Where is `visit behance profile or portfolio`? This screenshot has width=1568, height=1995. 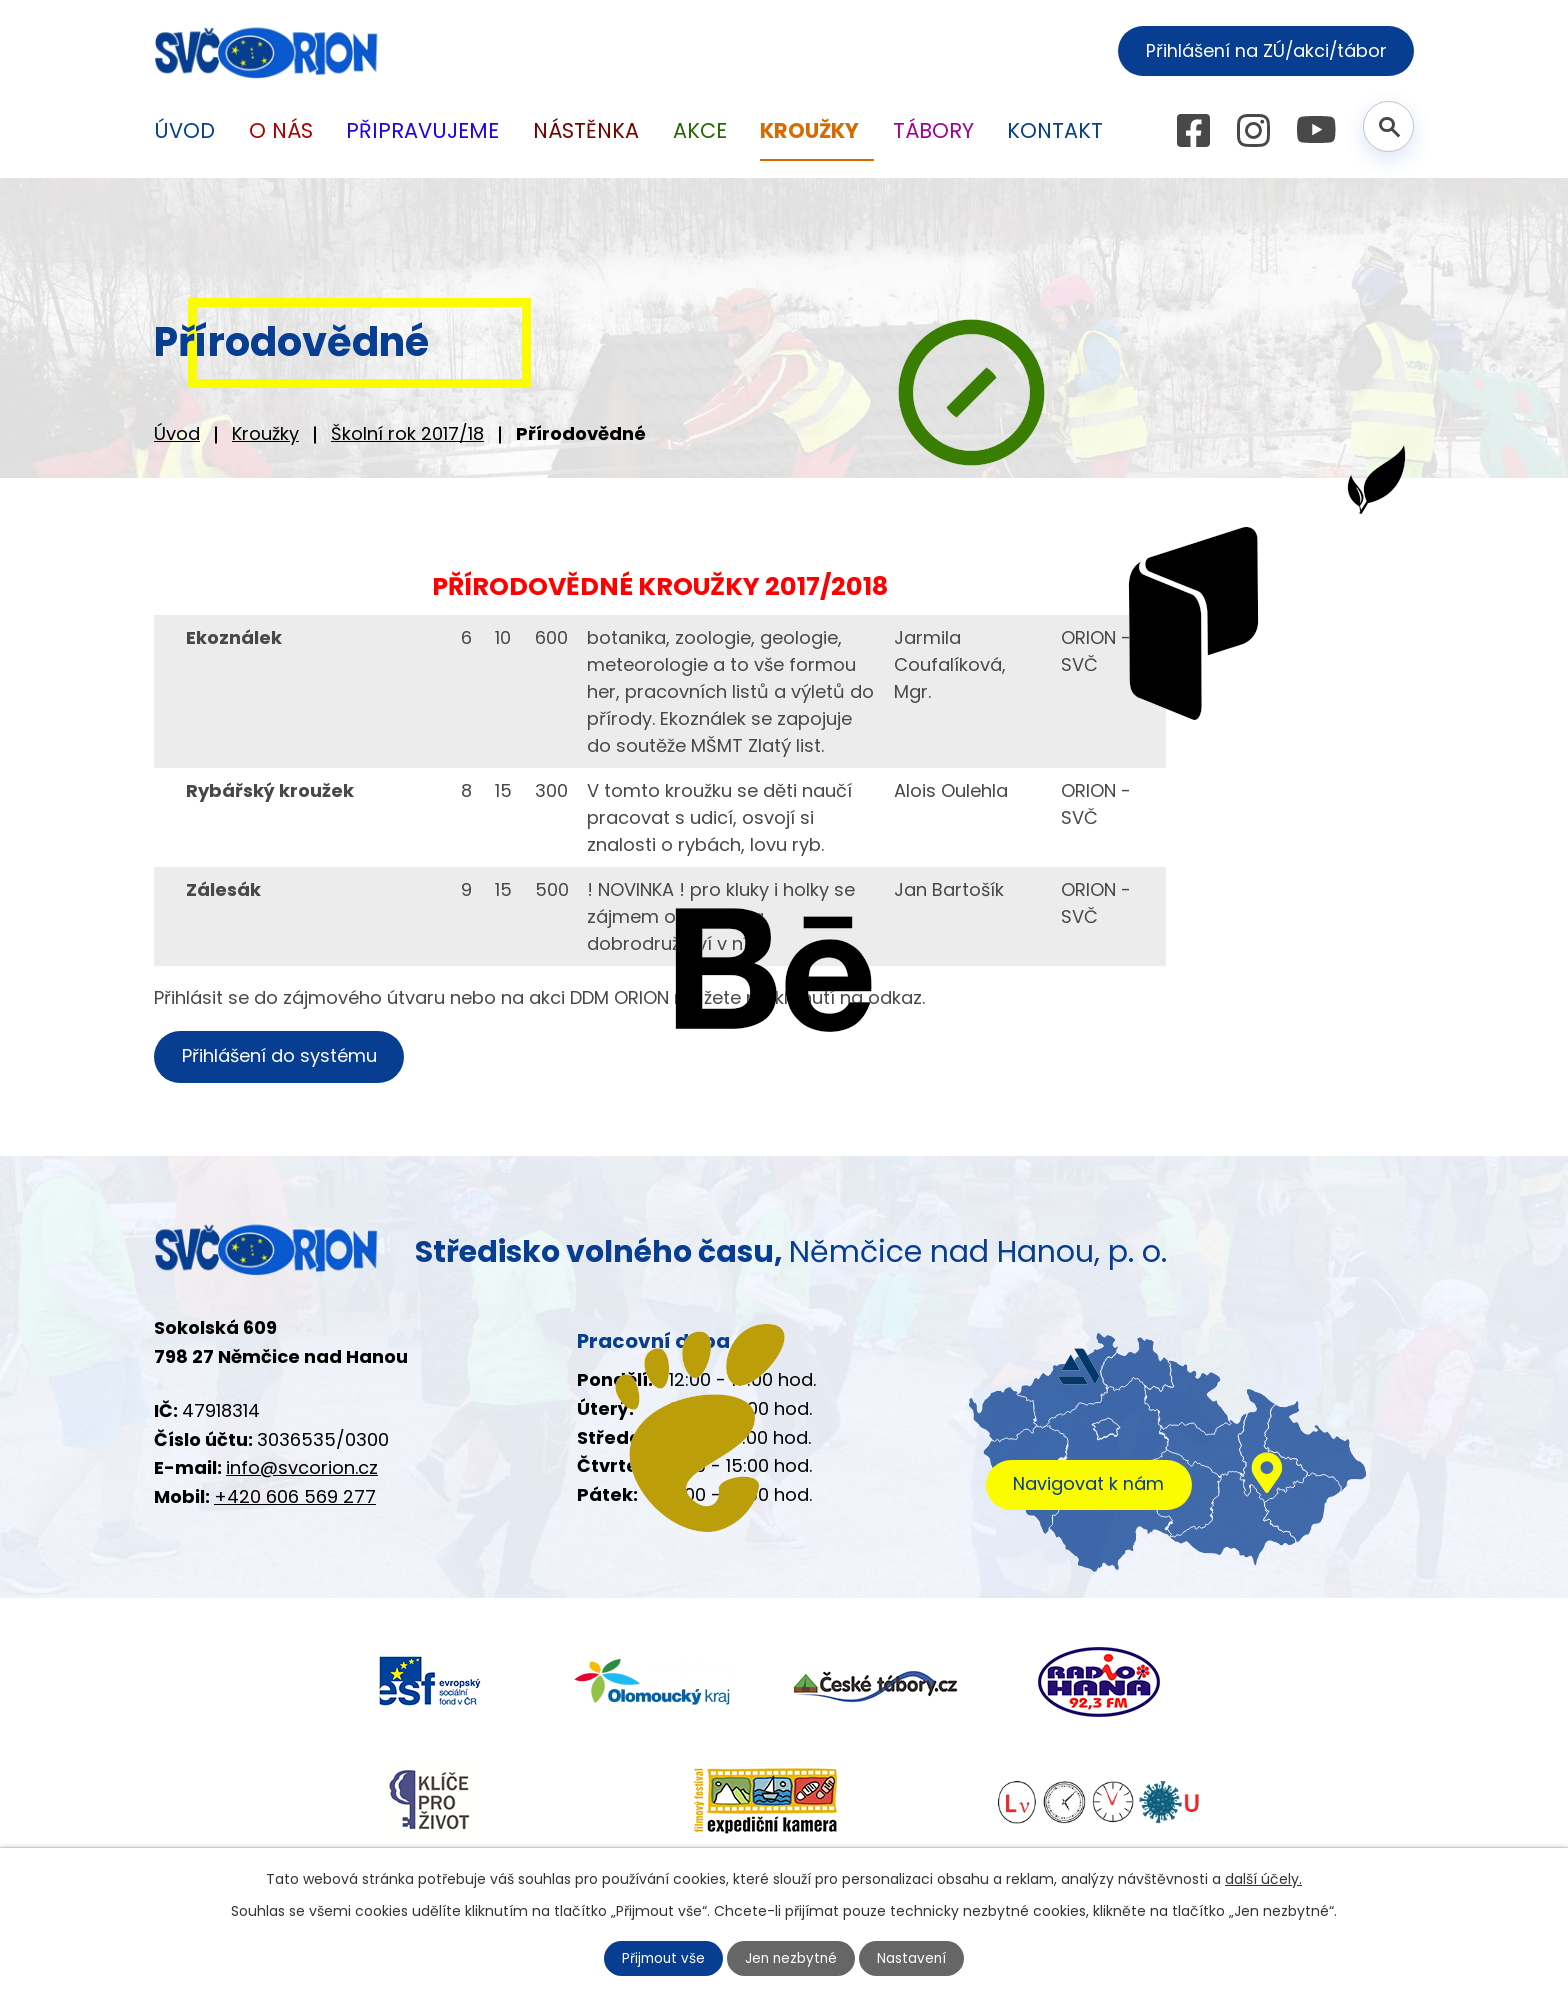 visit behance profile or portfolio is located at coordinates (773, 967).